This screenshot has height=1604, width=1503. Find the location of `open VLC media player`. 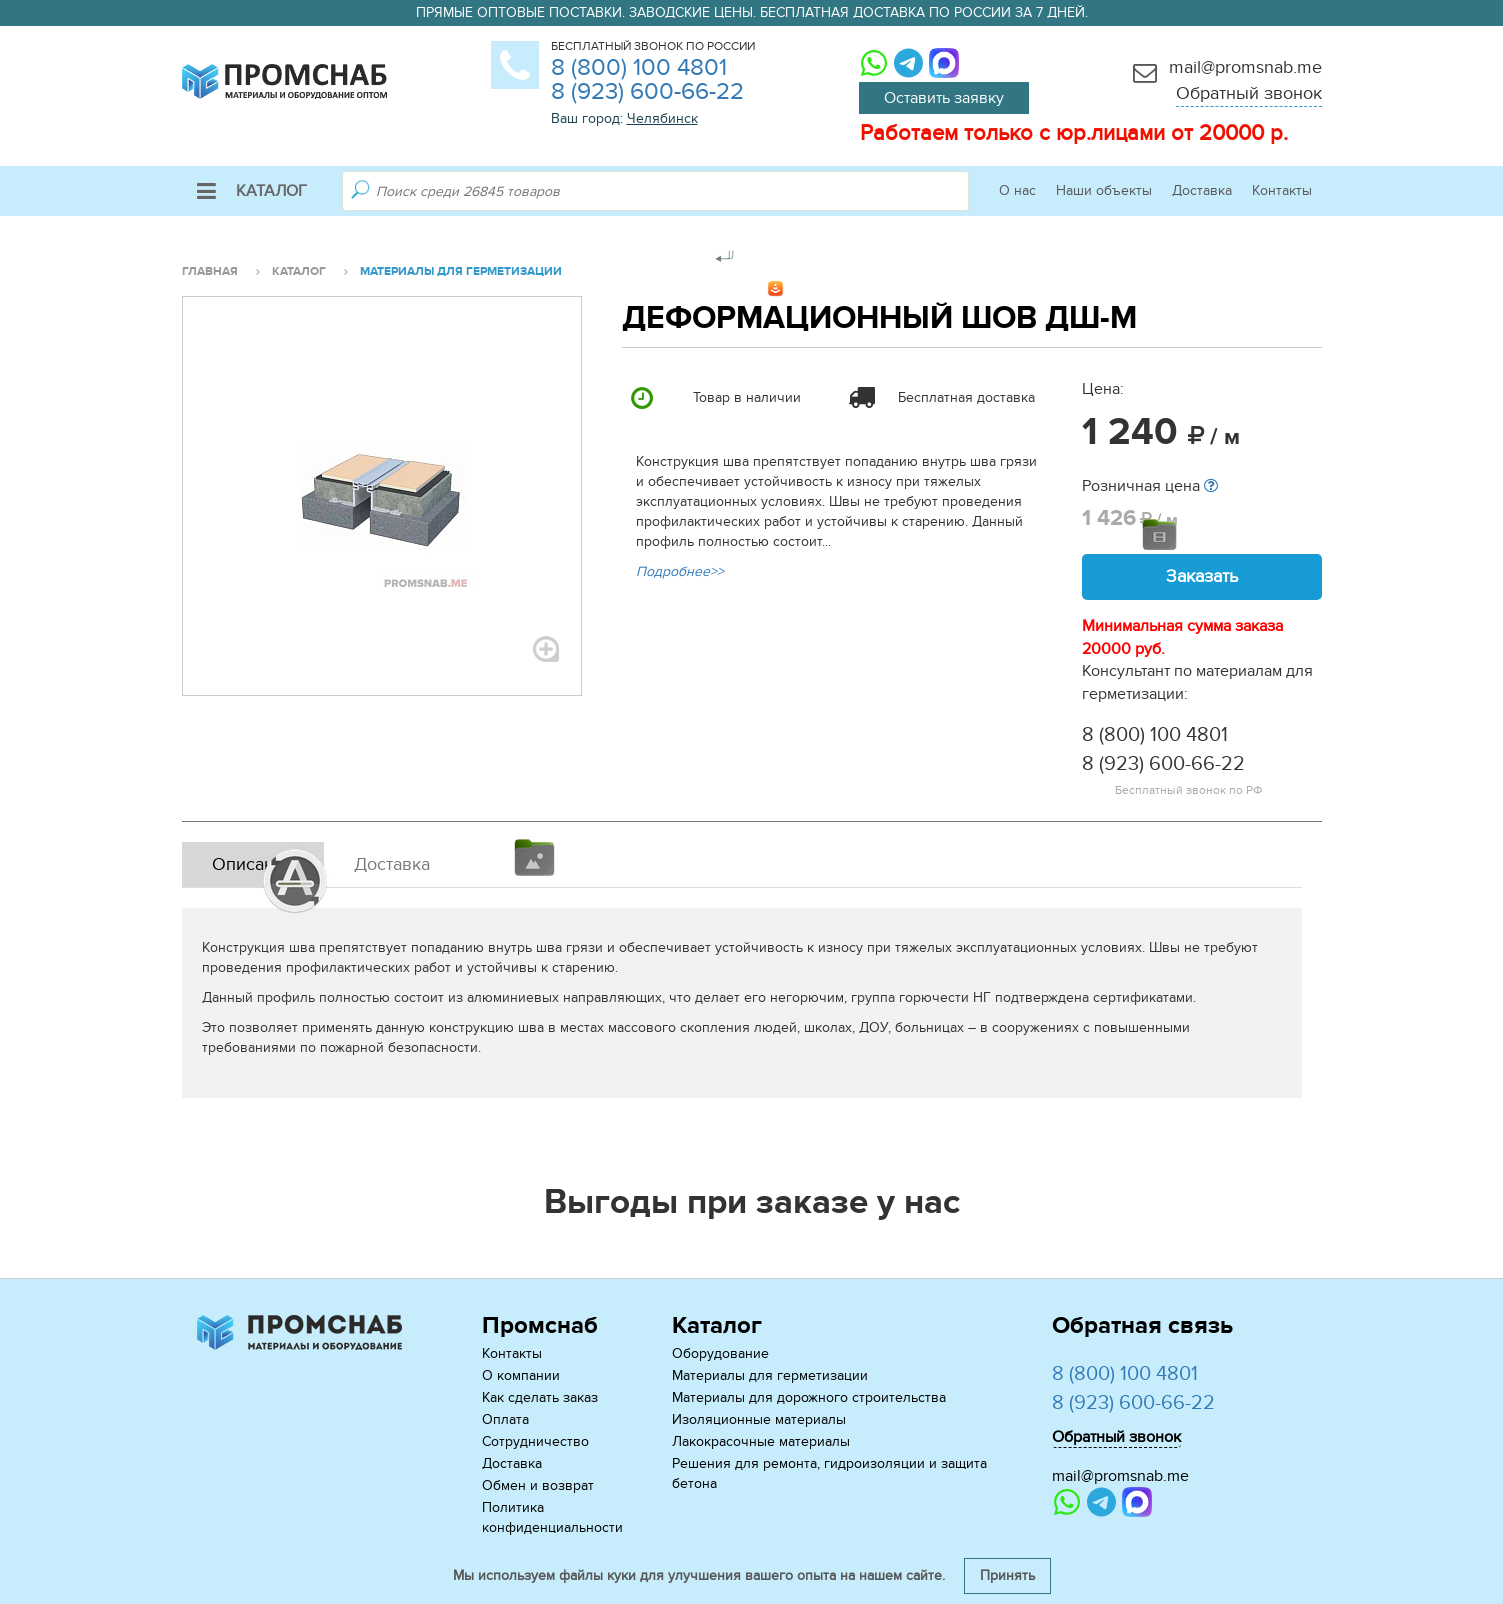

open VLC media player is located at coordinates (775, 288).